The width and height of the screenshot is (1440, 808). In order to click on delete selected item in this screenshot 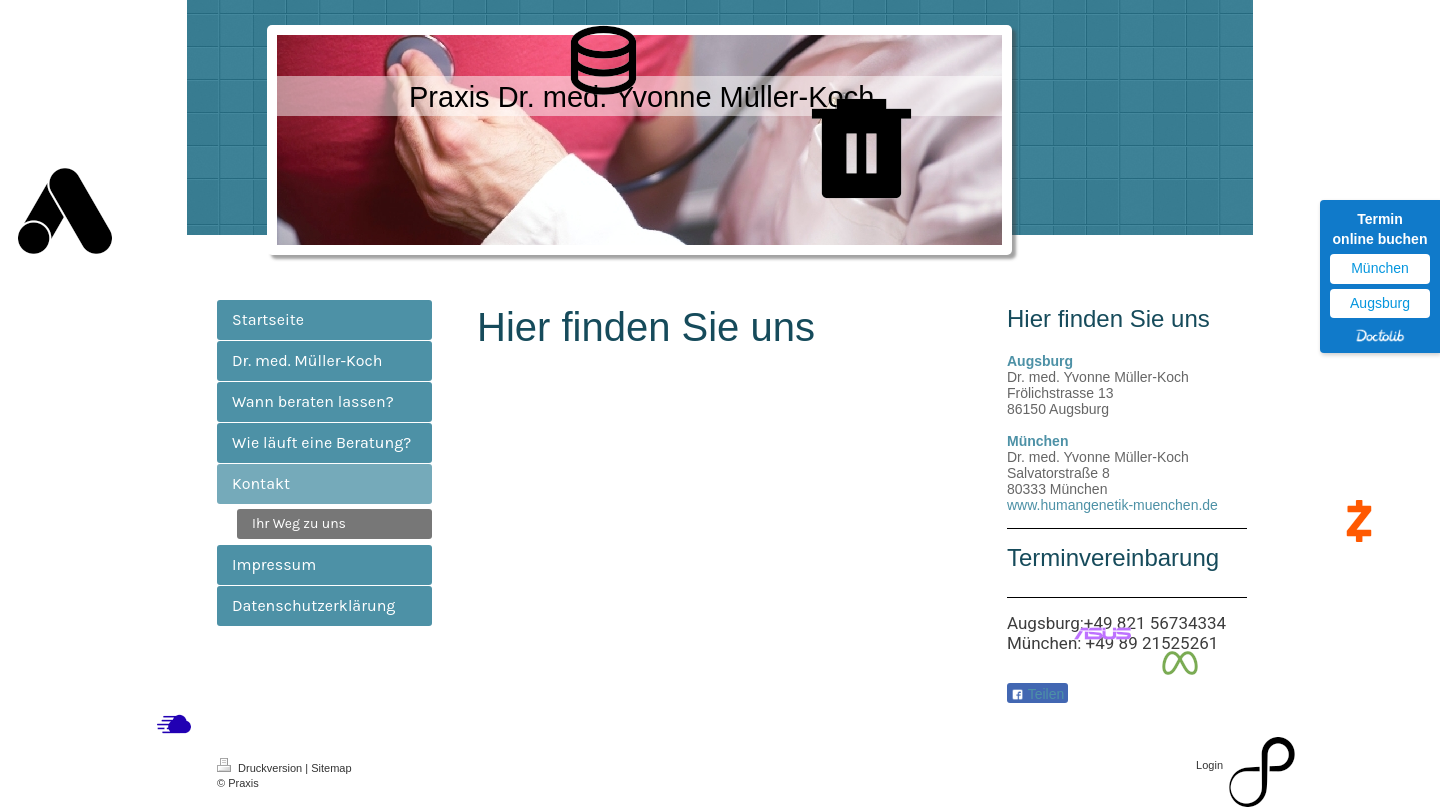, I will do `click(861, 148)`.